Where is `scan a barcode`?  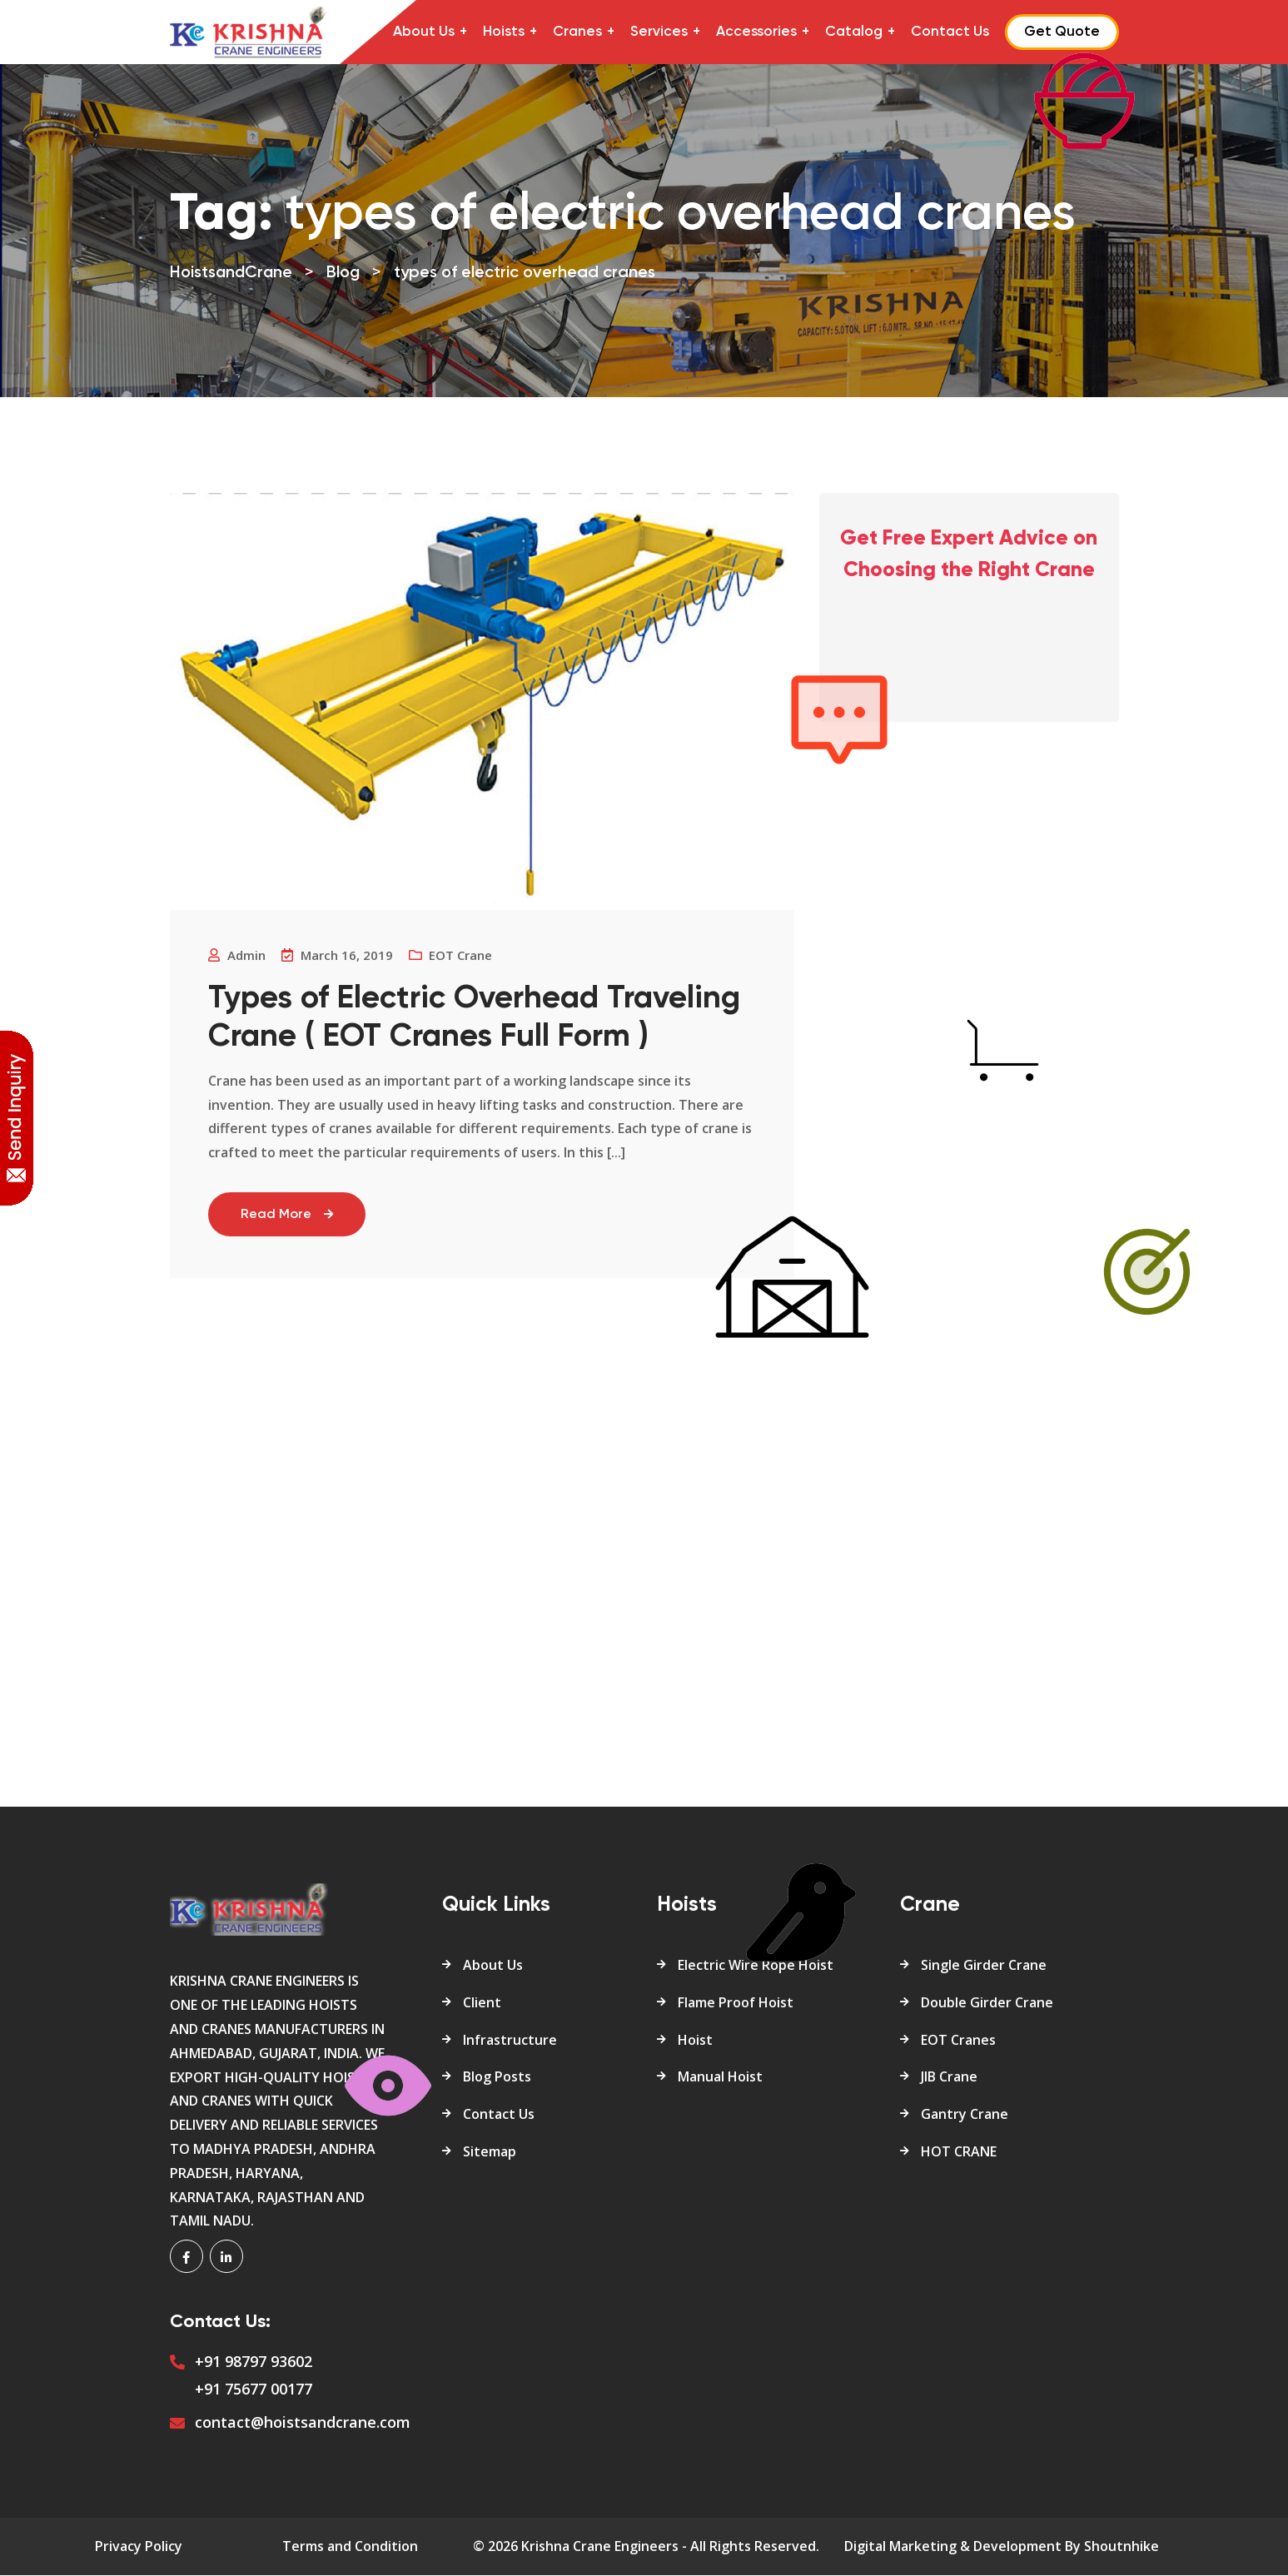 scan a barcode is located at coordinates (849, 319).